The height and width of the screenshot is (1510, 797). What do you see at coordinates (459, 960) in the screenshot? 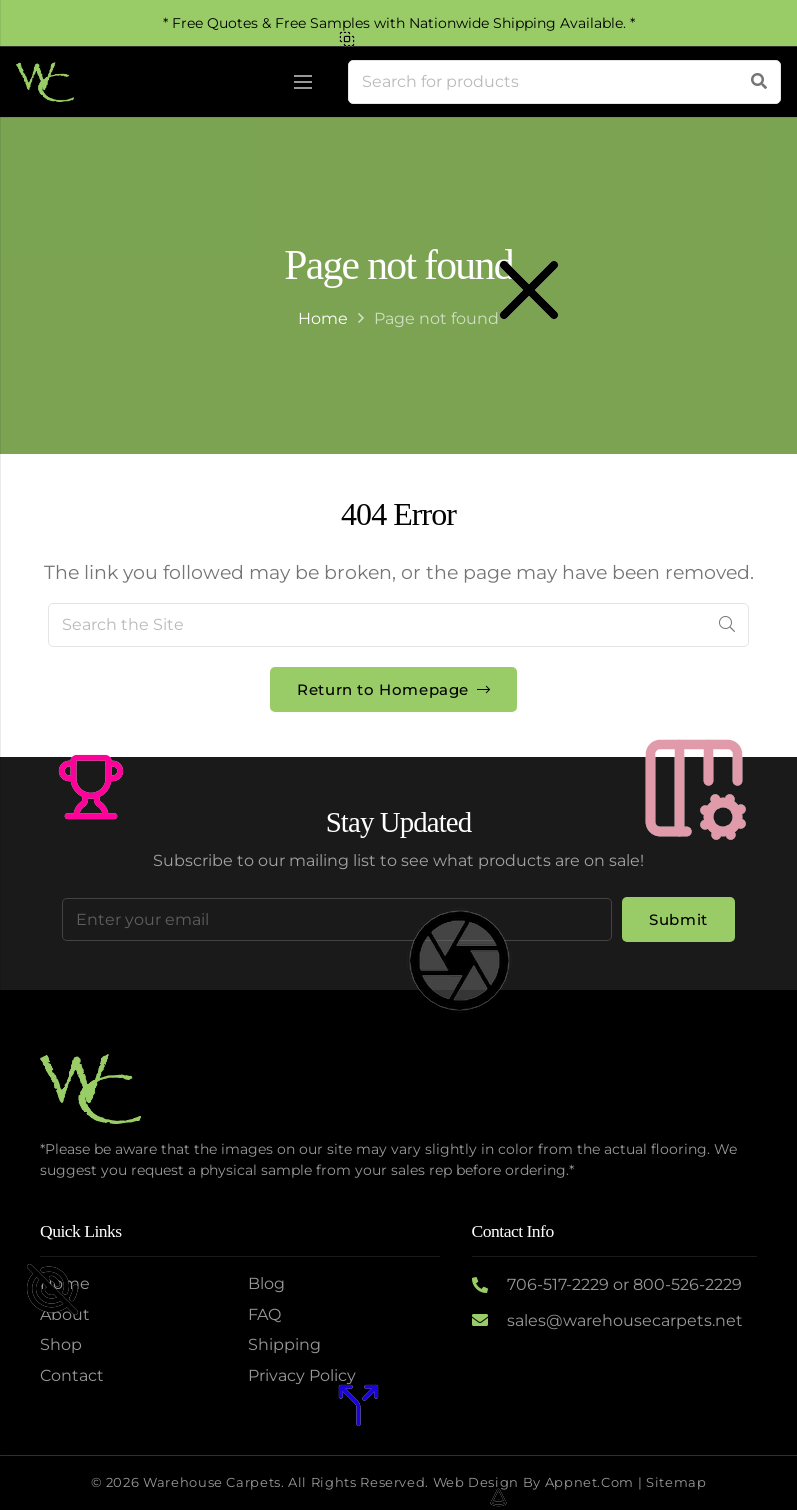
I see `open camera to take a photo` at bounding box center [459, 960].